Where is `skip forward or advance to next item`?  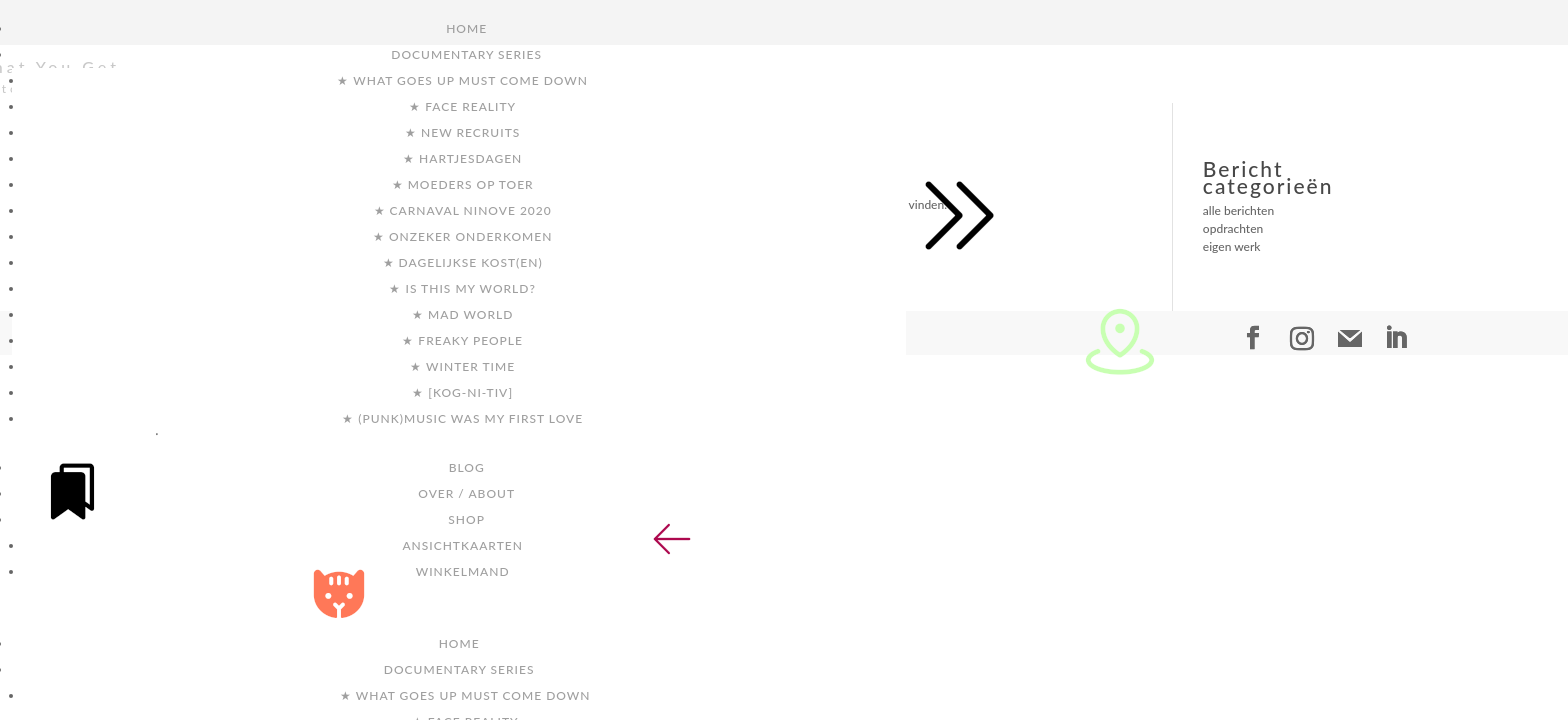
skip forward or advance to next item is located at coordinates (956, 215).